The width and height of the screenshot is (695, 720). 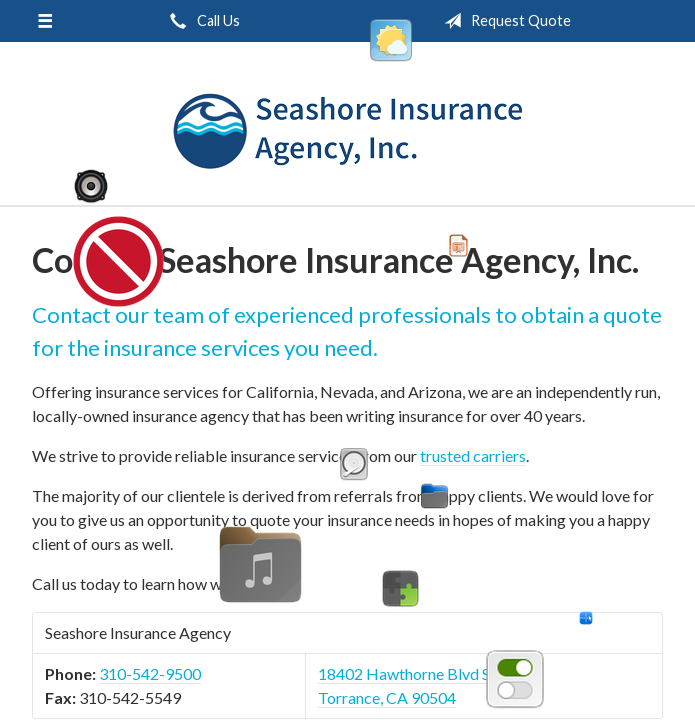 What do you see at coordinates (458, 245) in the screenshot?
I see `open a presentation file` at bounding box center [458, 245].